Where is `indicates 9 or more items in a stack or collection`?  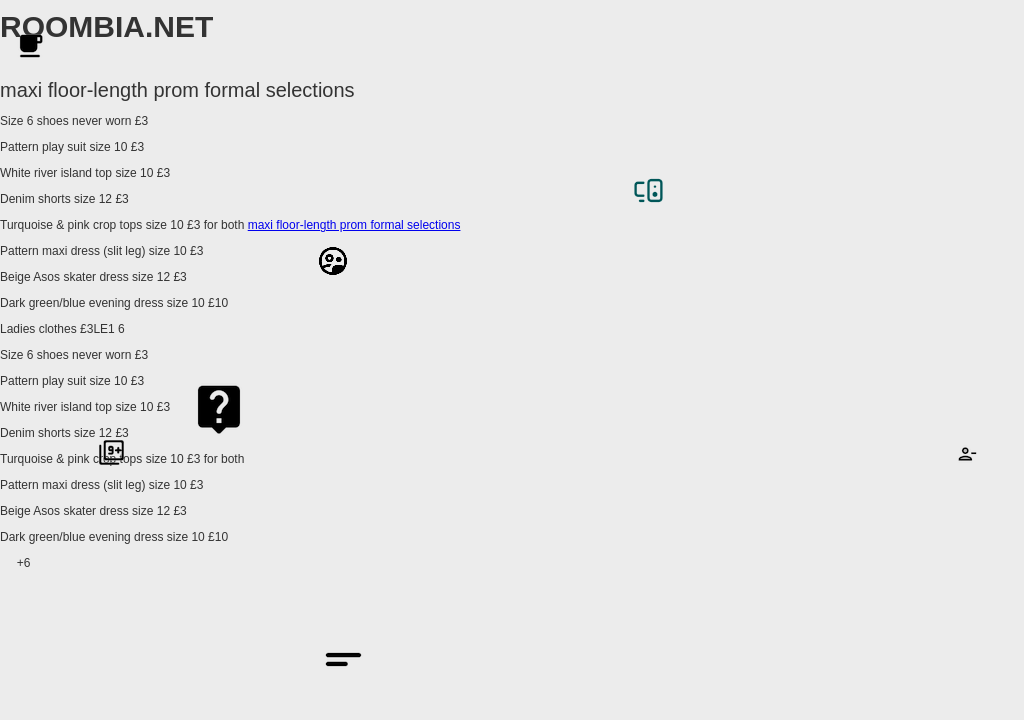 indicates 9 or more items in a stack or collection is located at coordinates (111, 452).